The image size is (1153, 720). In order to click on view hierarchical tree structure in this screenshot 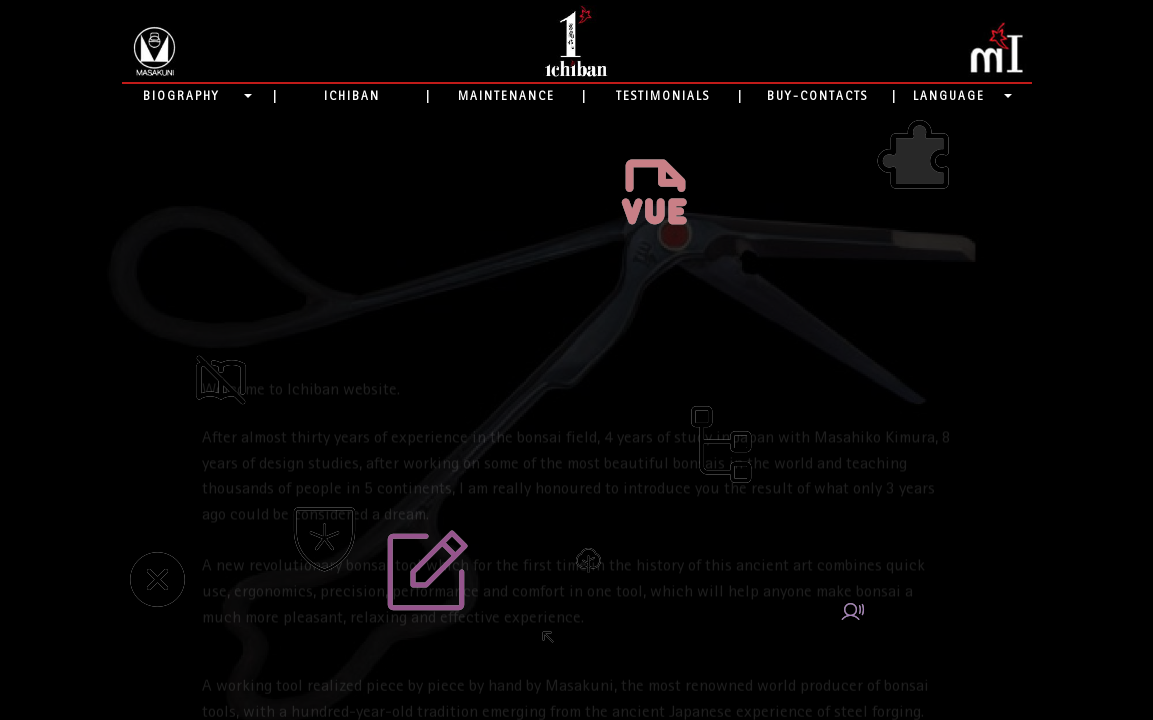, I will do `click(718, 444)`.